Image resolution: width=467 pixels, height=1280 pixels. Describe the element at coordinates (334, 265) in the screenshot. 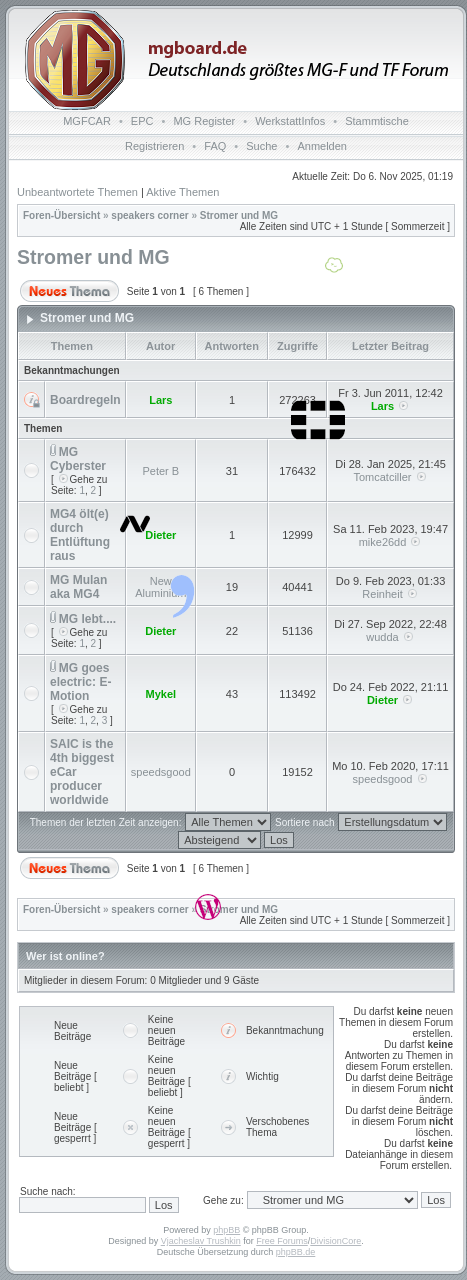

I see `open termius ssh client` at that location.